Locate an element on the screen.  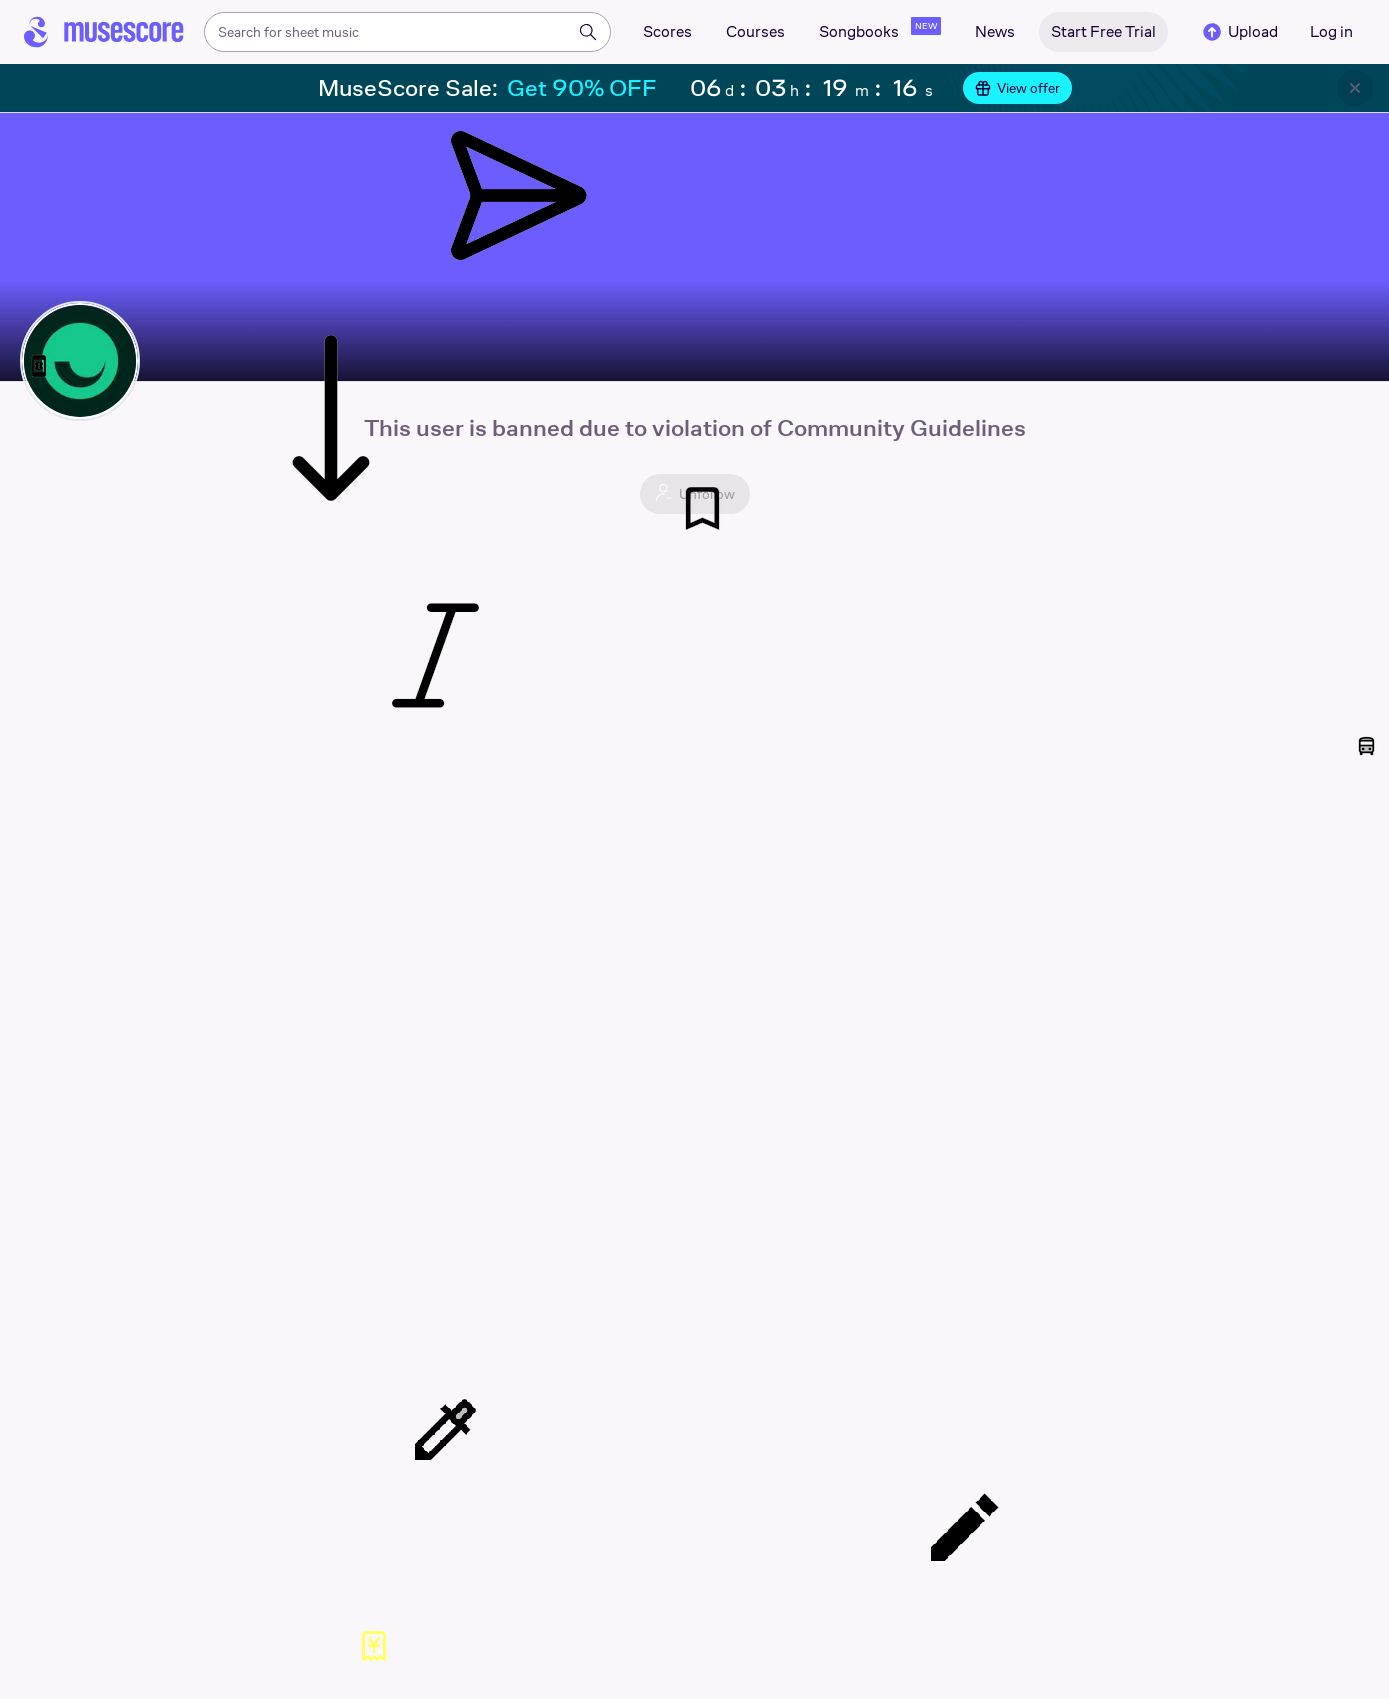
view receipt in yuan currency is located at coordinates (374, 1646).